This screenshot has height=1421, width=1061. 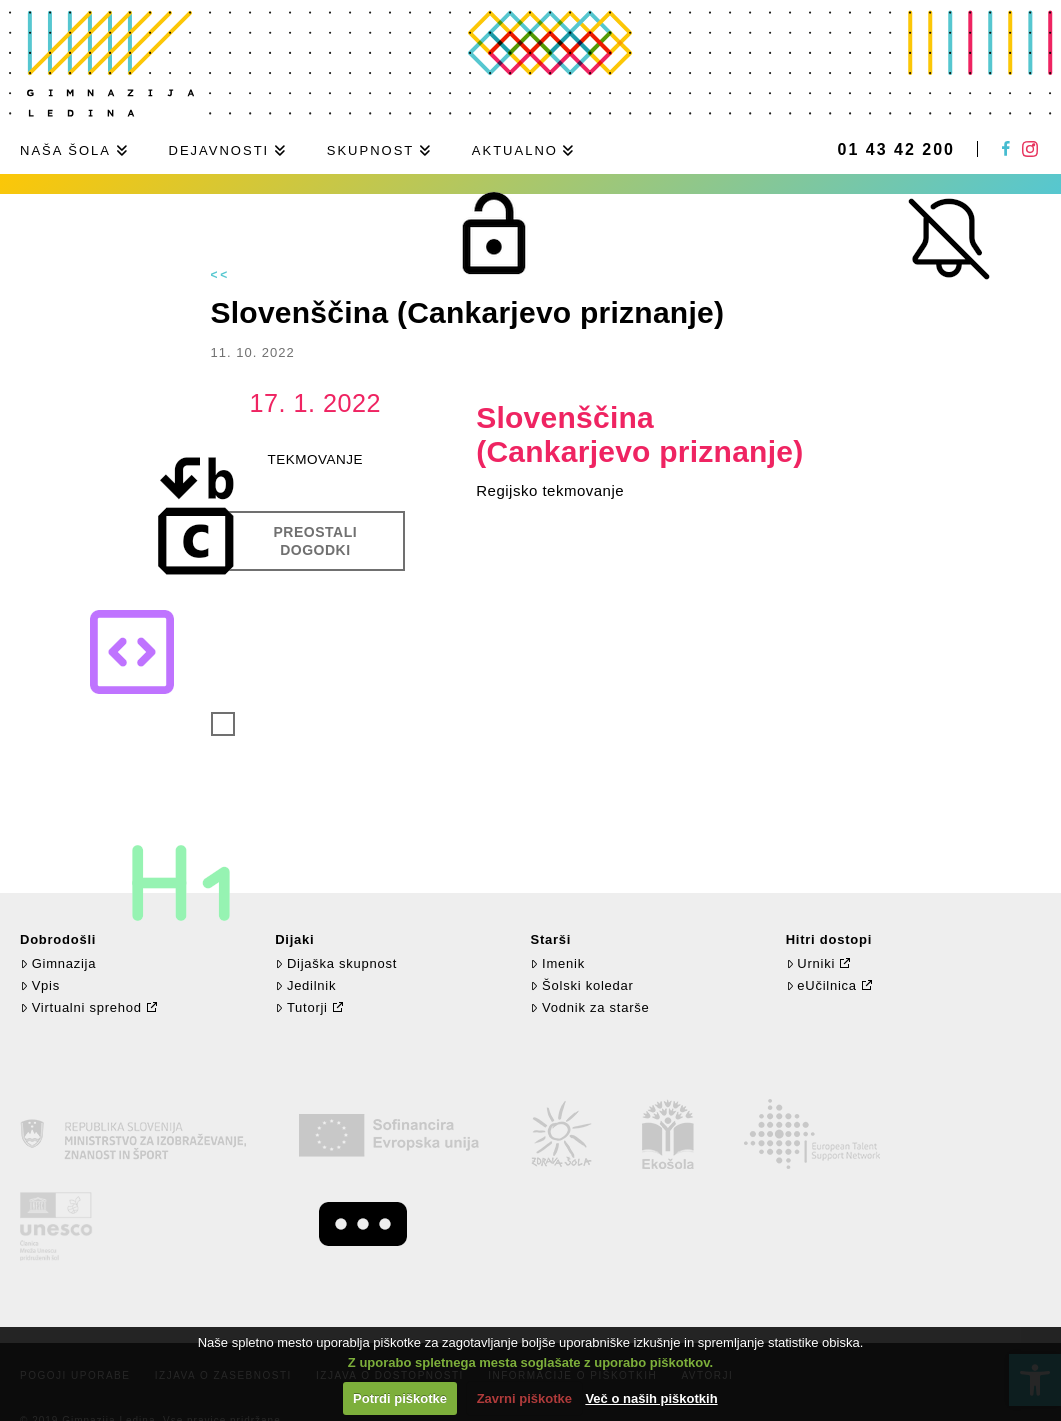 I want to click on access more options or actions, so click(x=363, y=1224).